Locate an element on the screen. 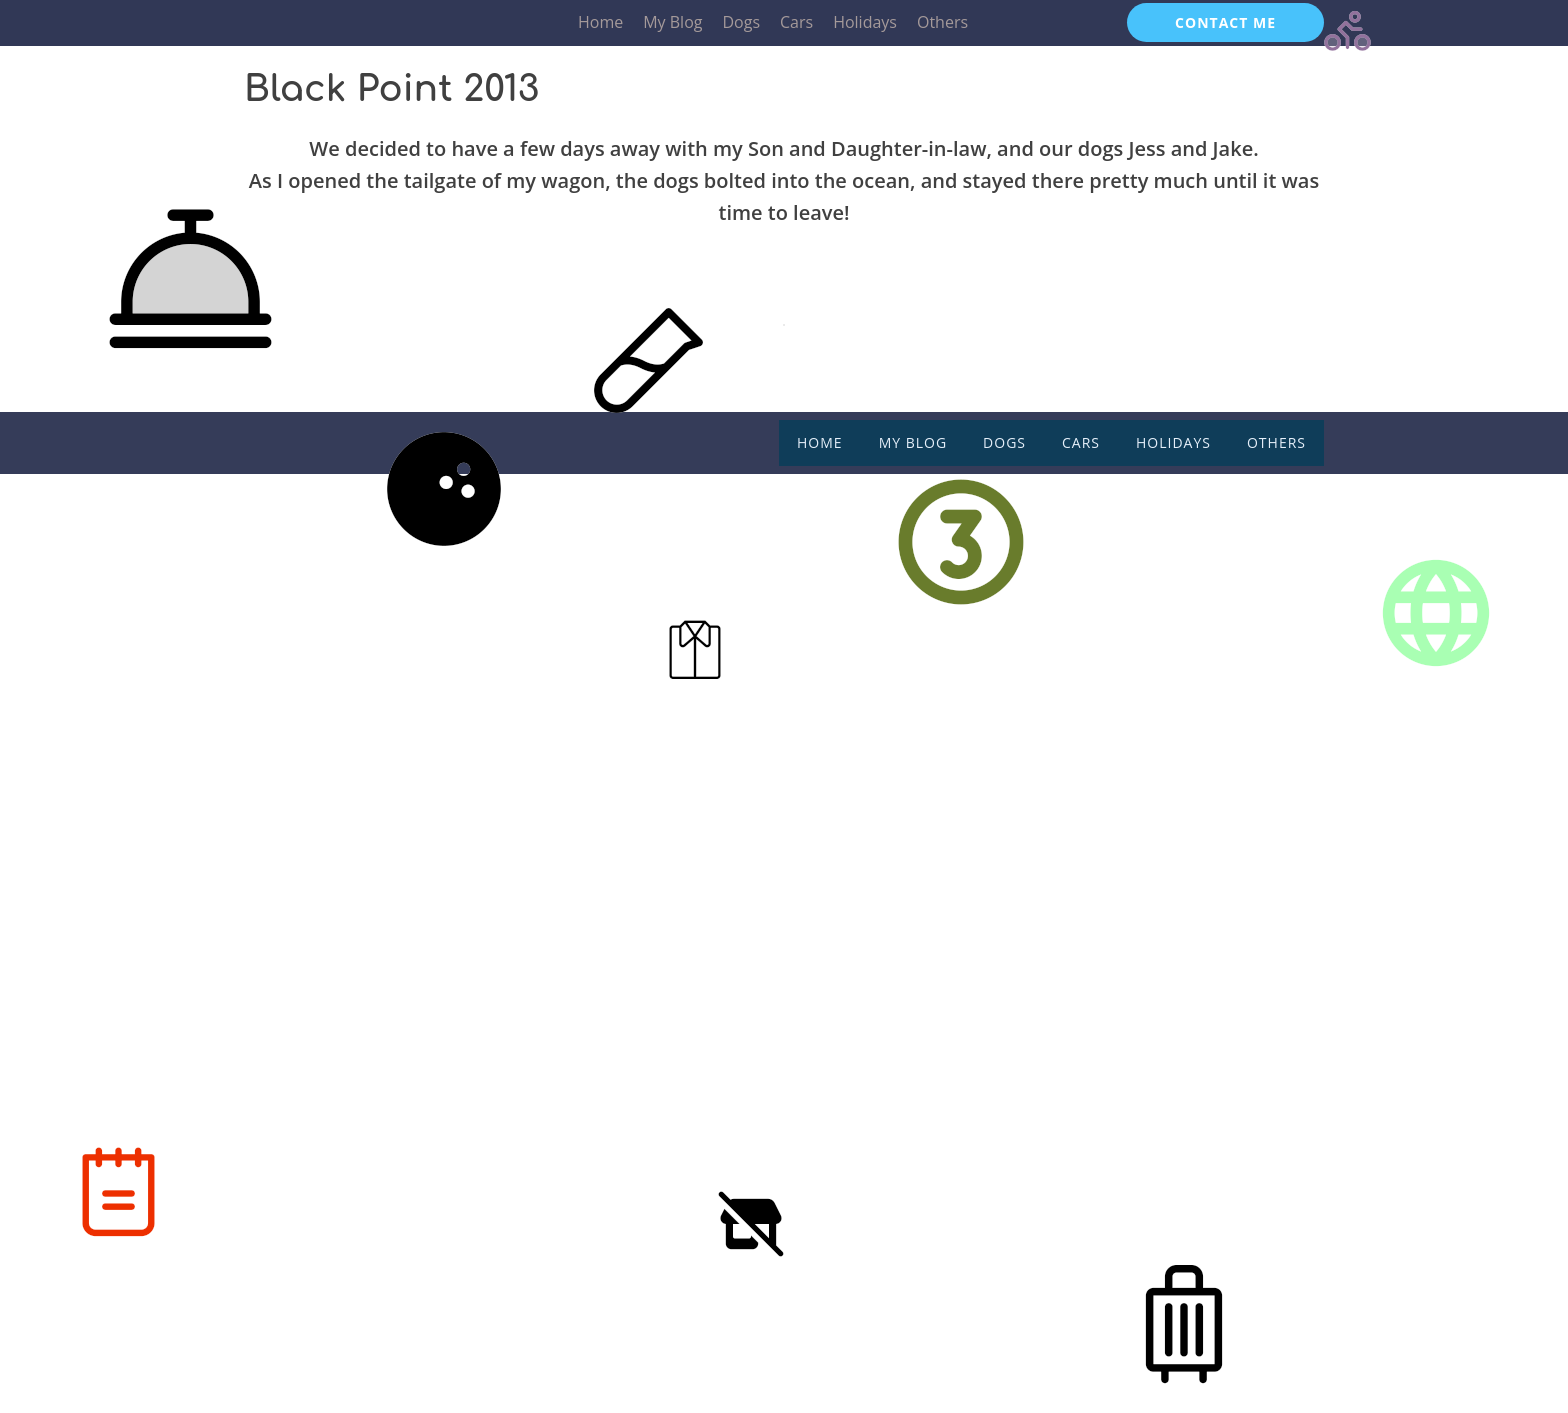  indicates step three in a multi-step process is located at coordinates (961, 542).